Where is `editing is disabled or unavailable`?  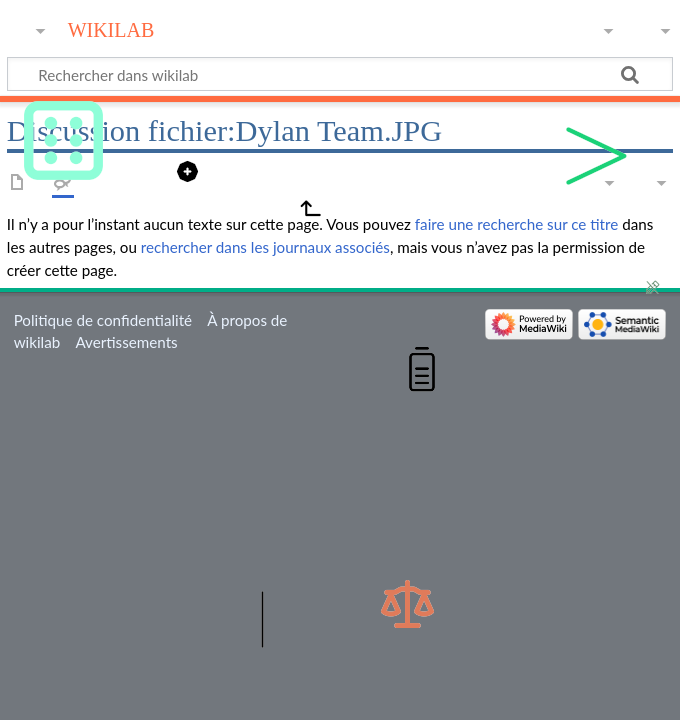 editing is disabled or unavailable is located at coordinates (652, 287).